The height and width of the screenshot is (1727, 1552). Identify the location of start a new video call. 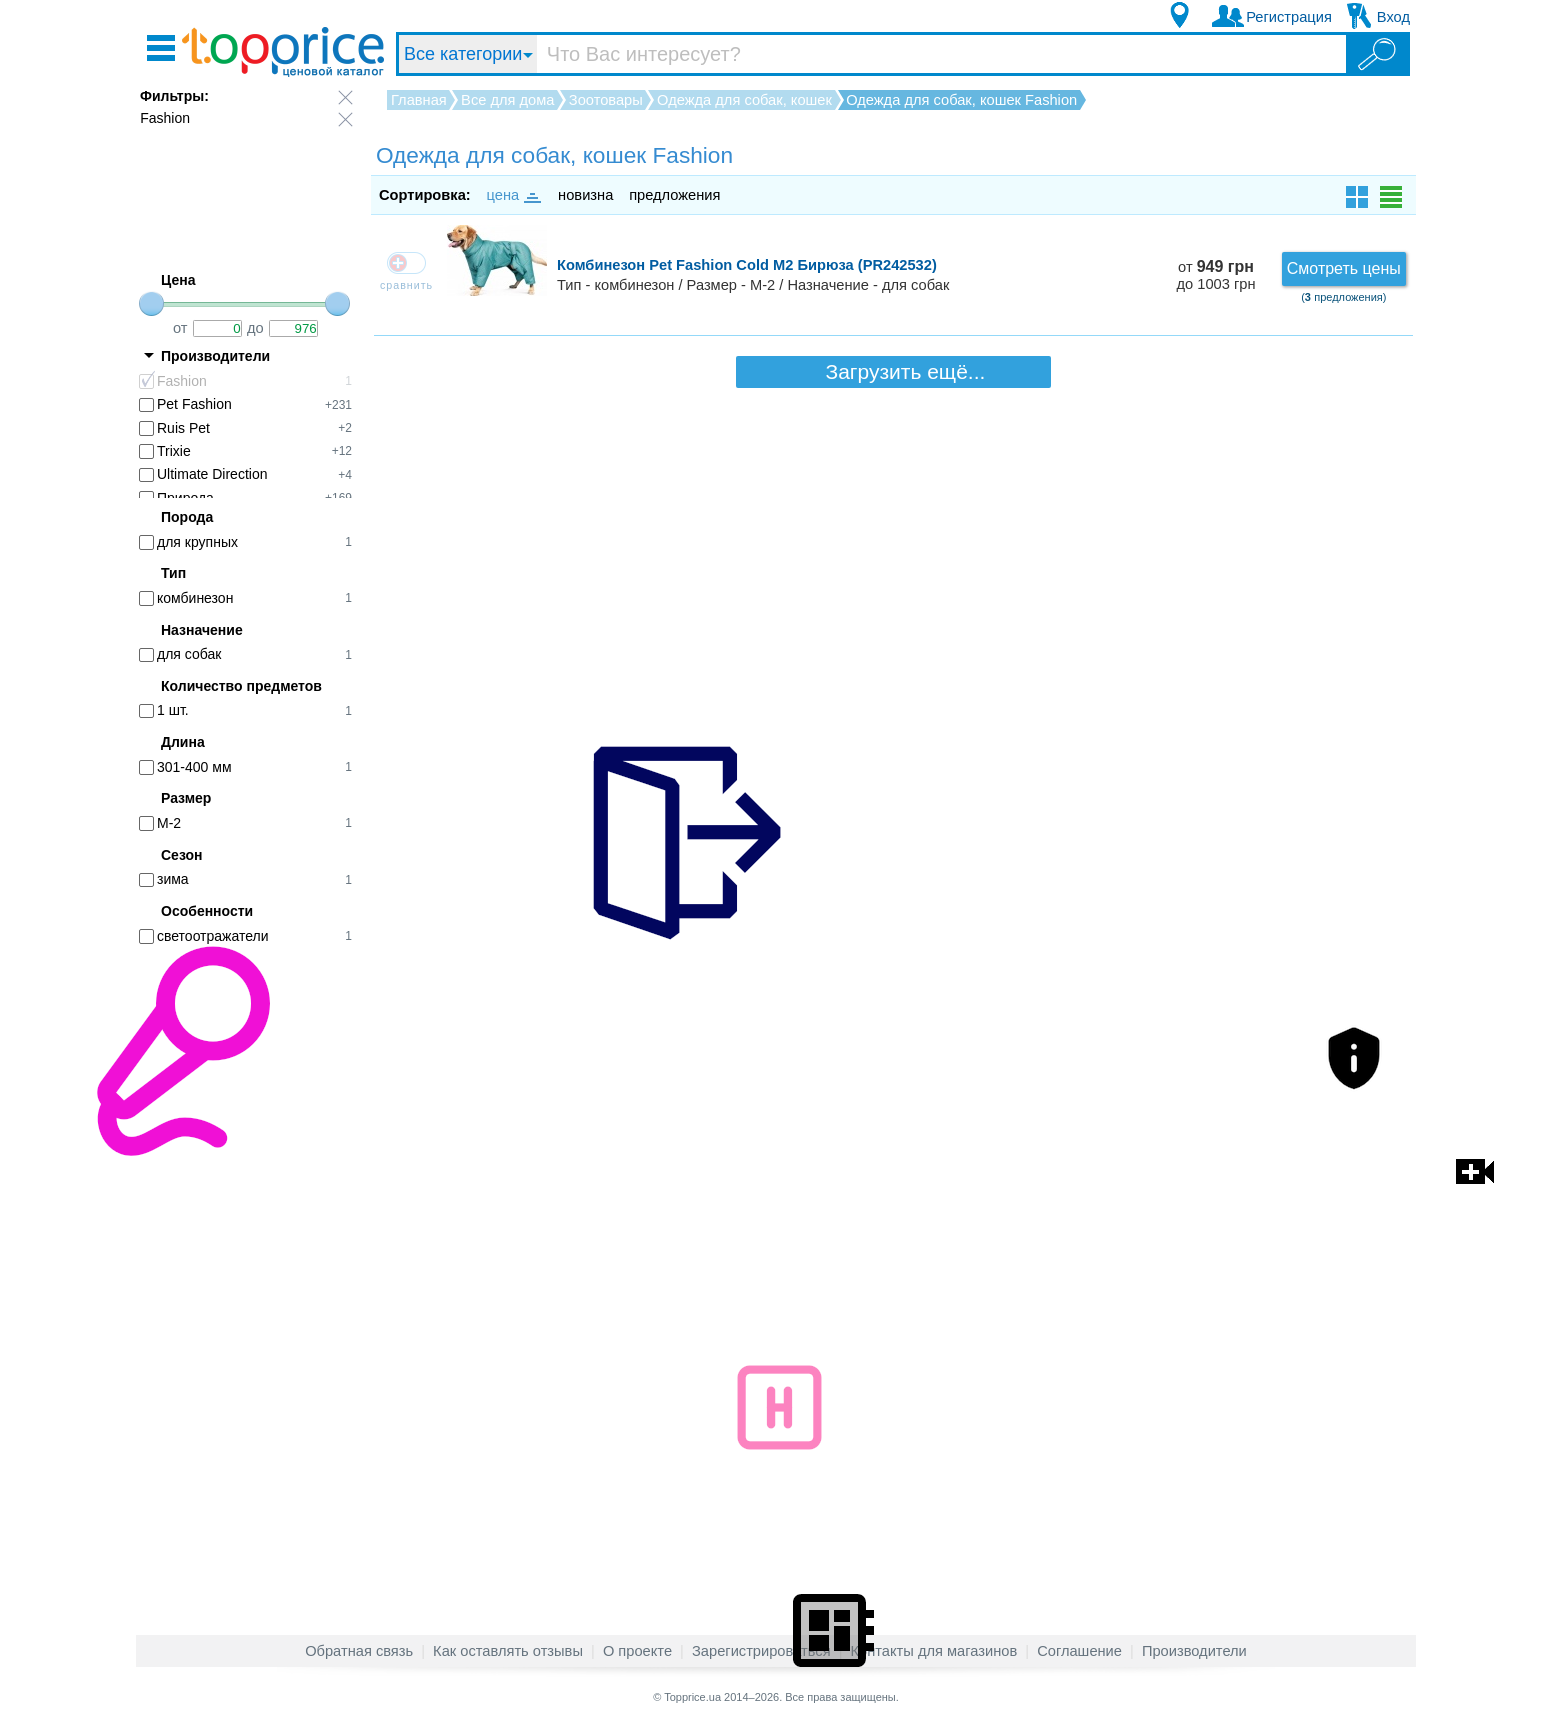
(1475, 1172).